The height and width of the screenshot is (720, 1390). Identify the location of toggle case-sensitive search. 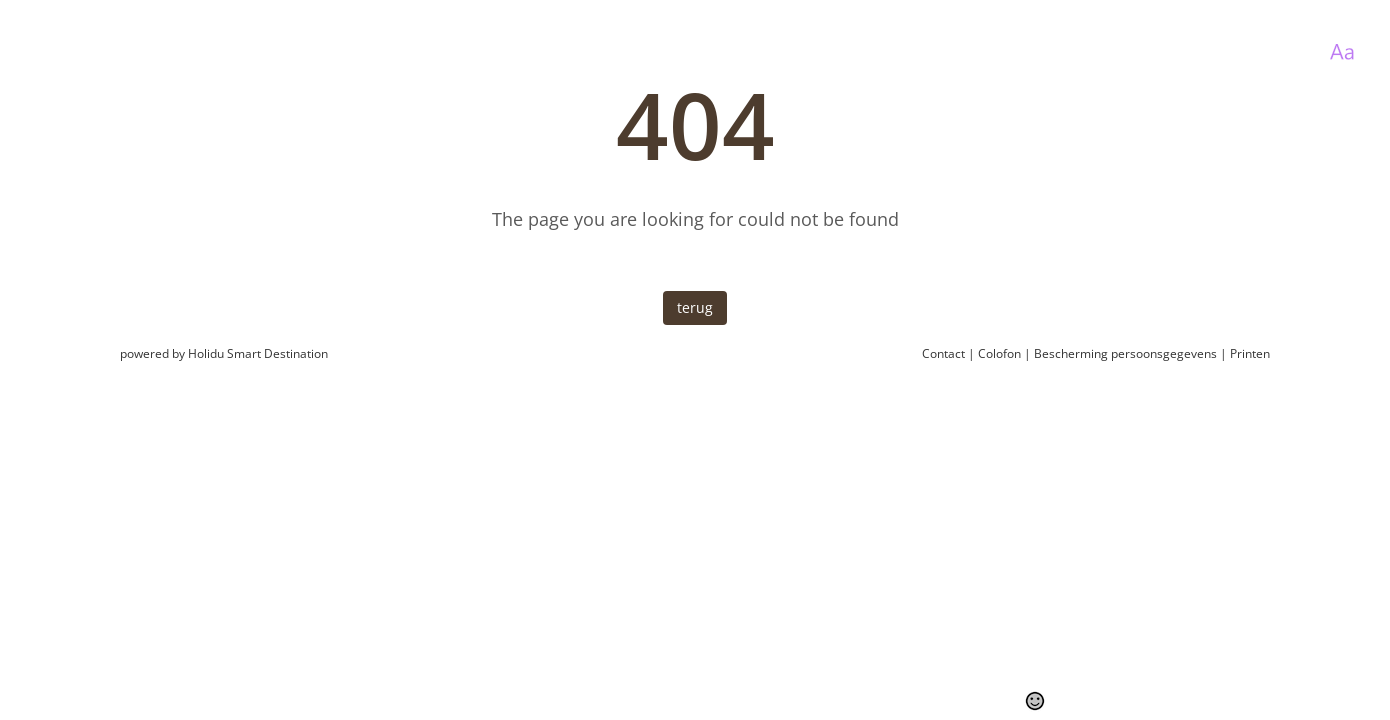
(1342, 52).